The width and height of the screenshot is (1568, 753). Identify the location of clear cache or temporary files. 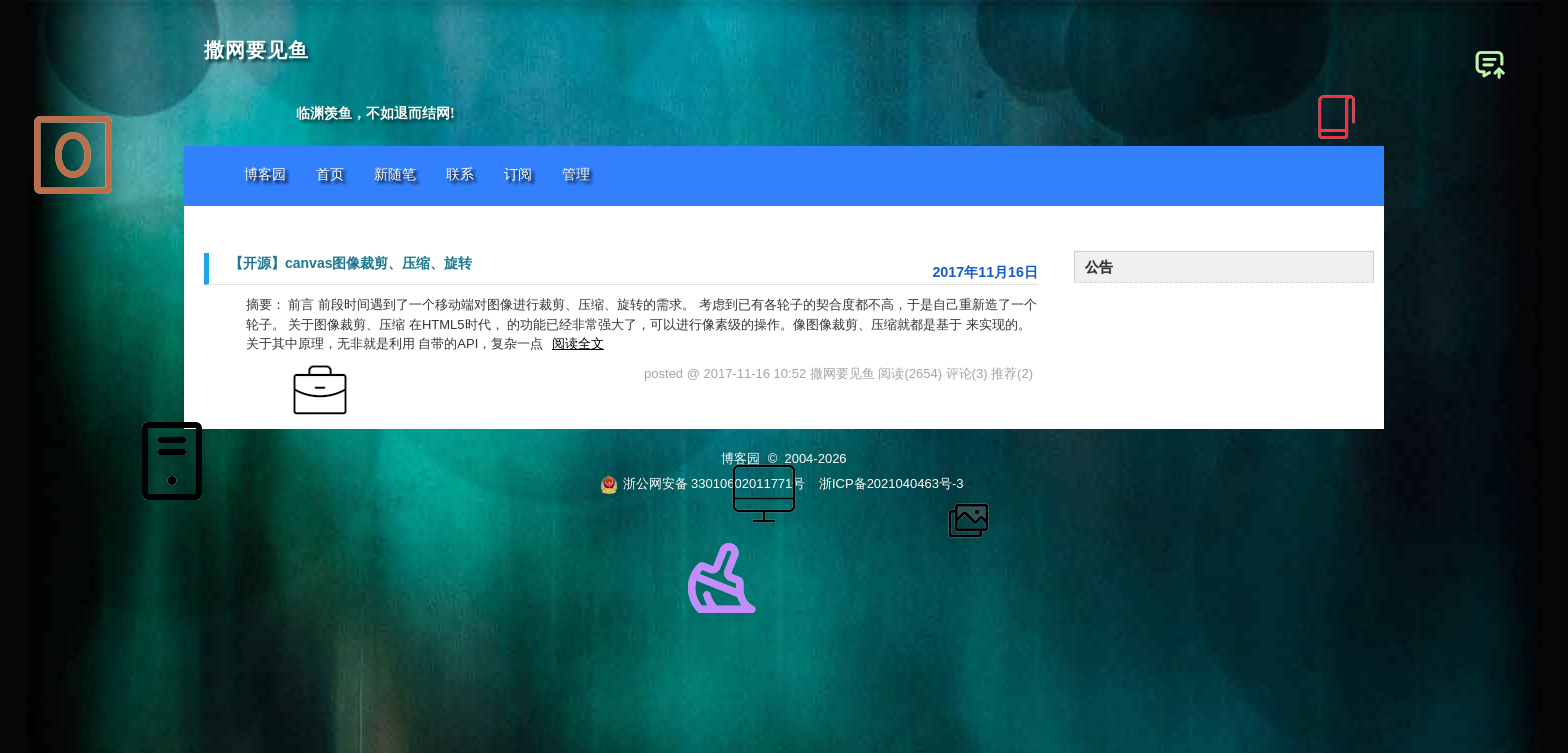
(720, 580).